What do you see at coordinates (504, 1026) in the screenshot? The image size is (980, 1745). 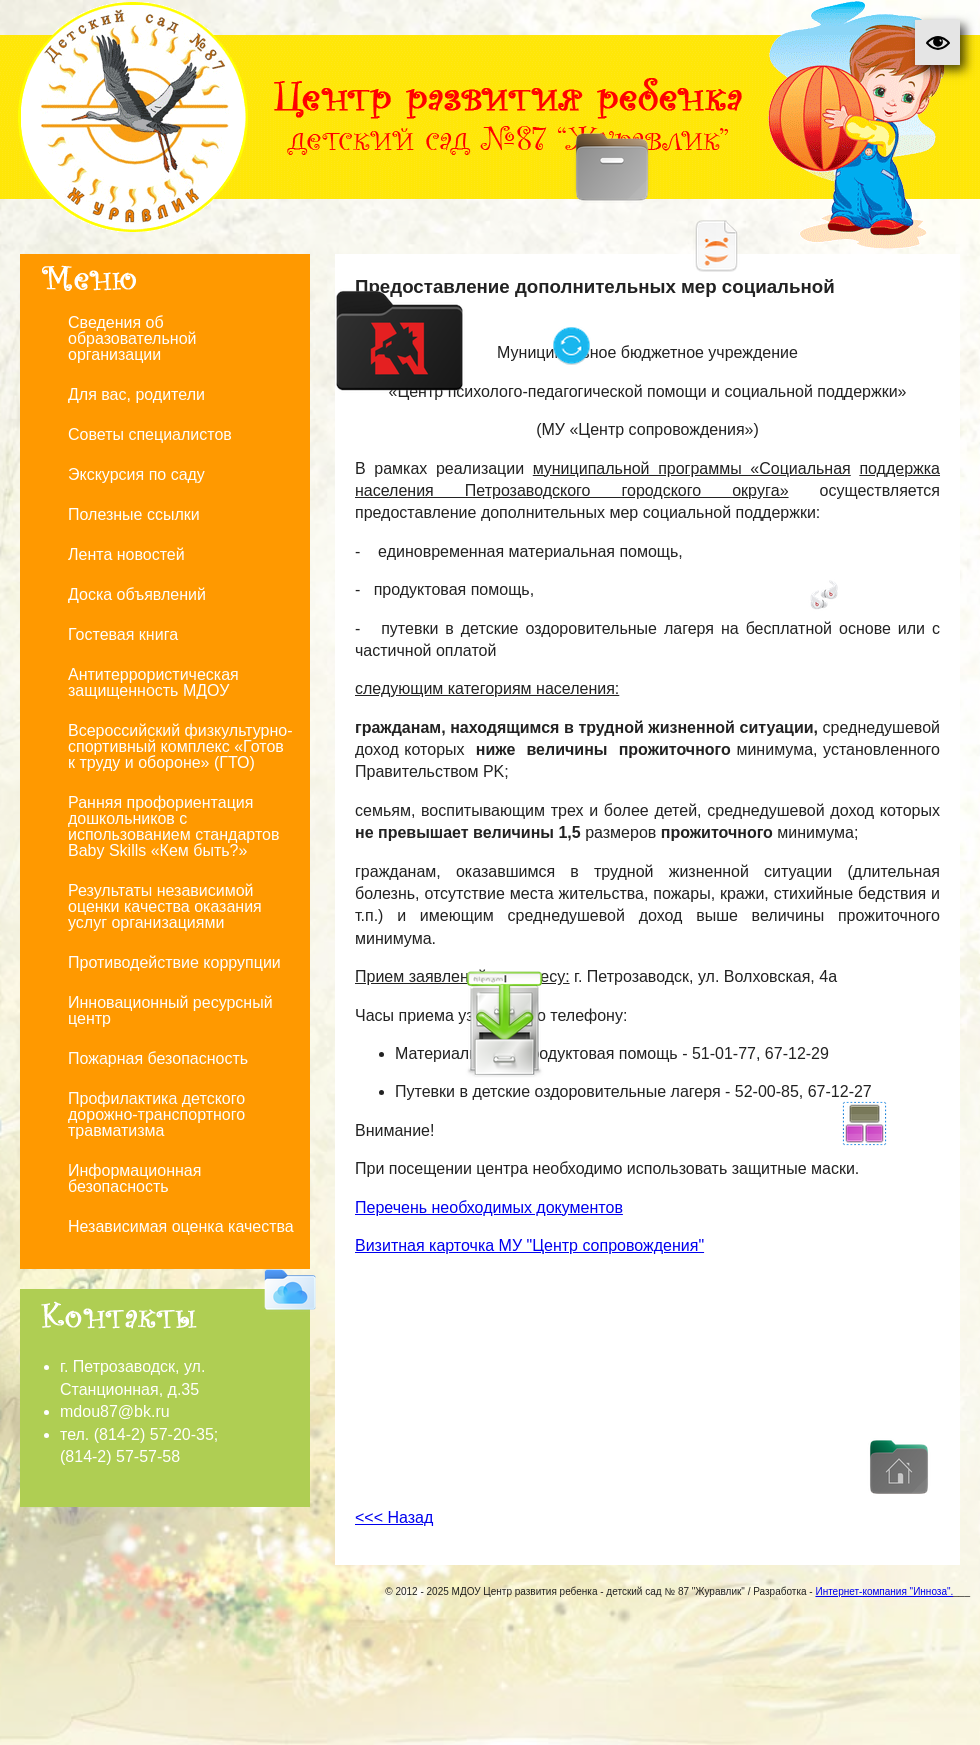 I see `save document to a new location or with a new name` at bounding box center [504, 1026].